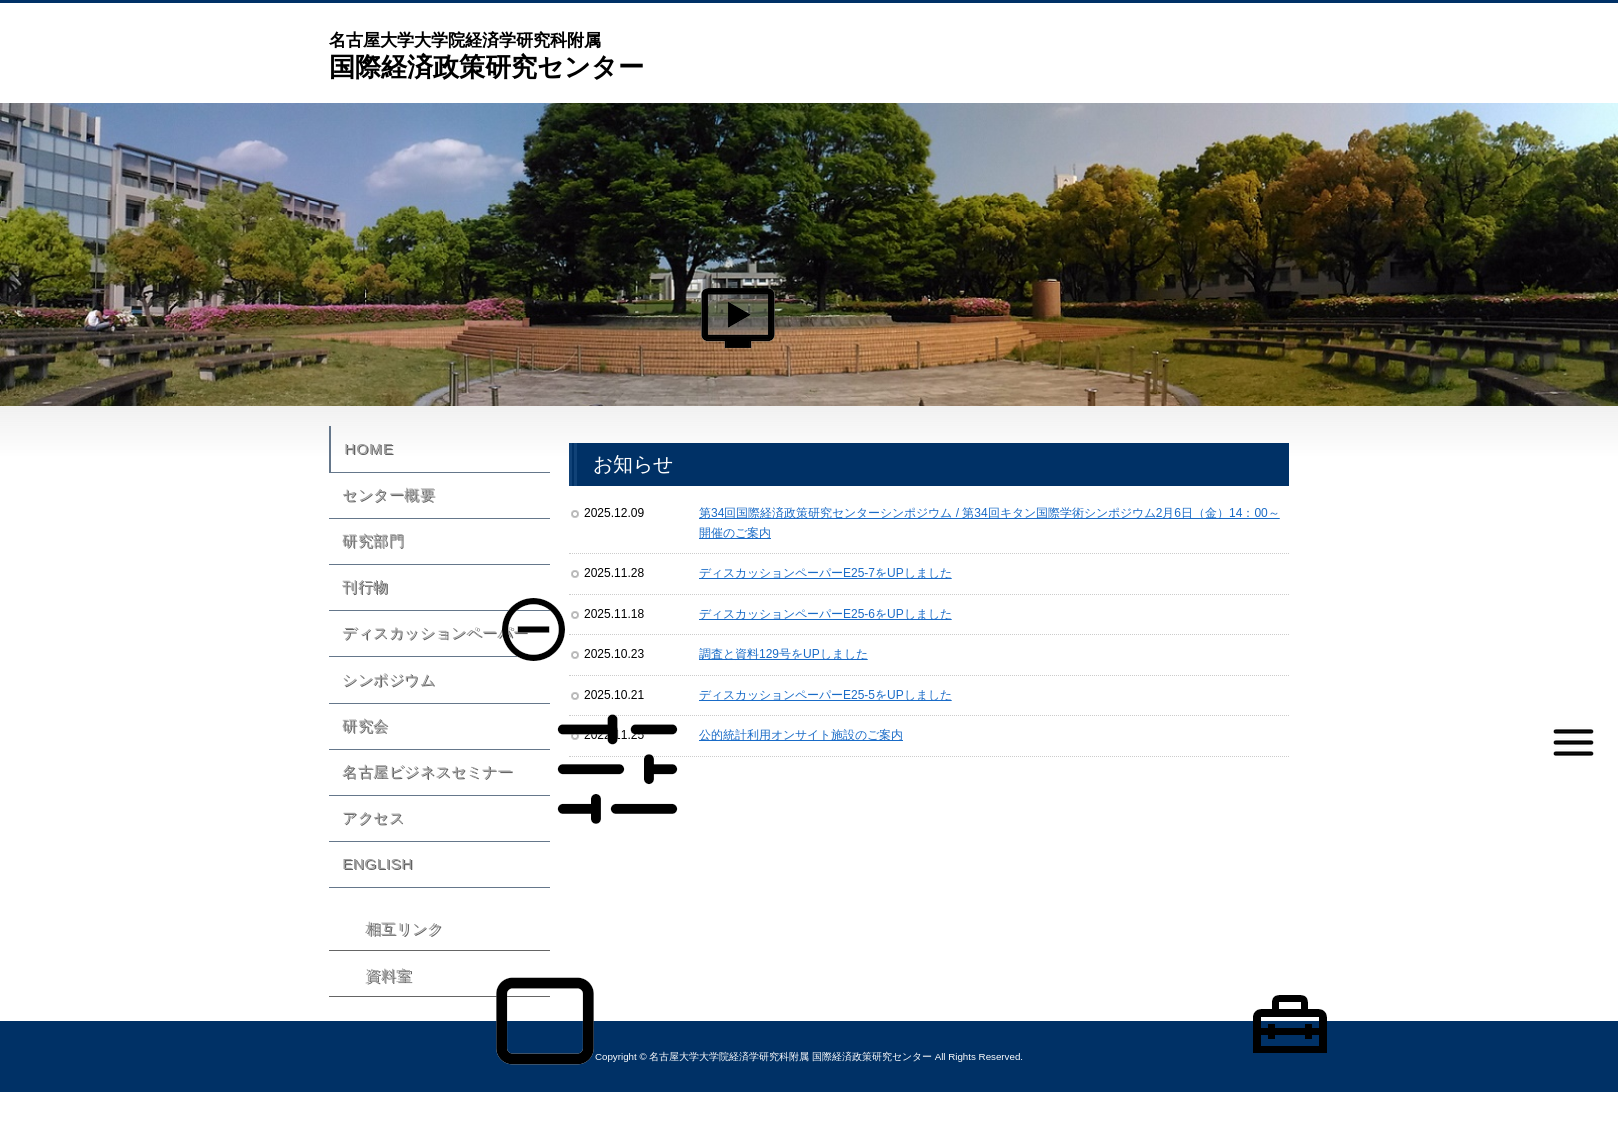  Describe the element at coordinates (738, 318) in the screenshot. I see `access on-demand video content` at that location.